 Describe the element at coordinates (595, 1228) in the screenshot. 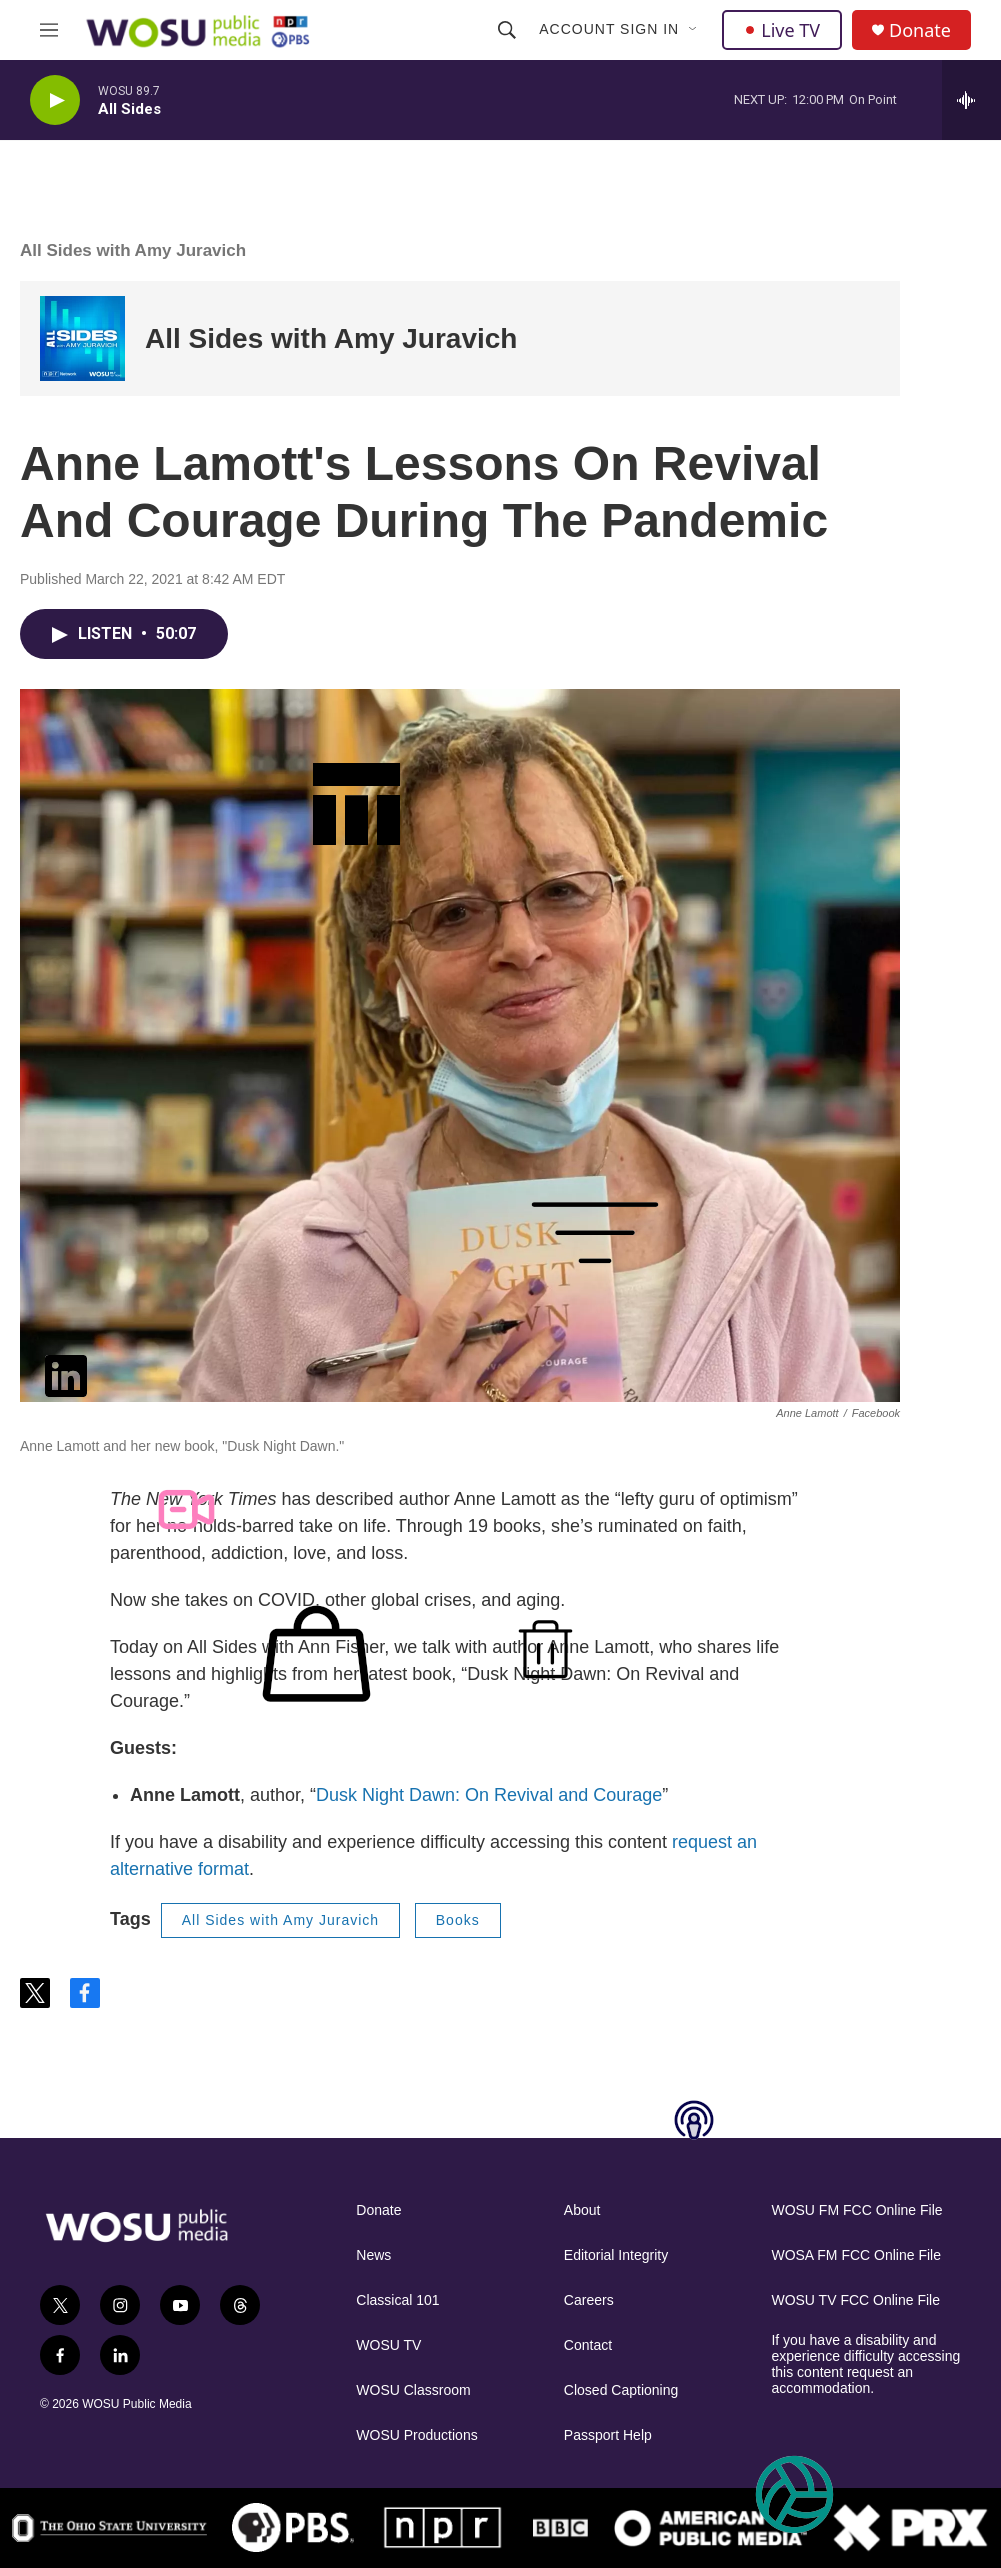

I see `filter or sort content` at that location.